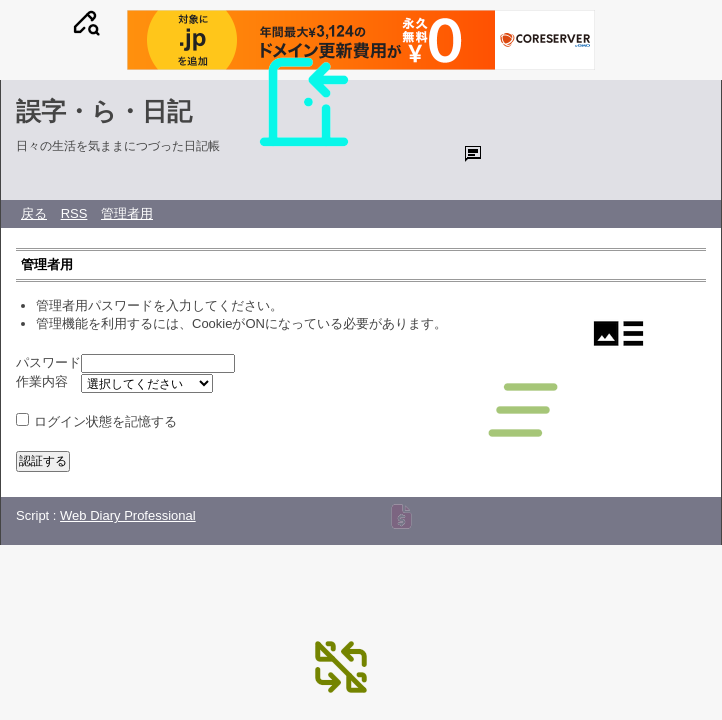  Describe the element at coordinates (304, 102) in the screenshot. I see `log in or sign in to your account` at that location.